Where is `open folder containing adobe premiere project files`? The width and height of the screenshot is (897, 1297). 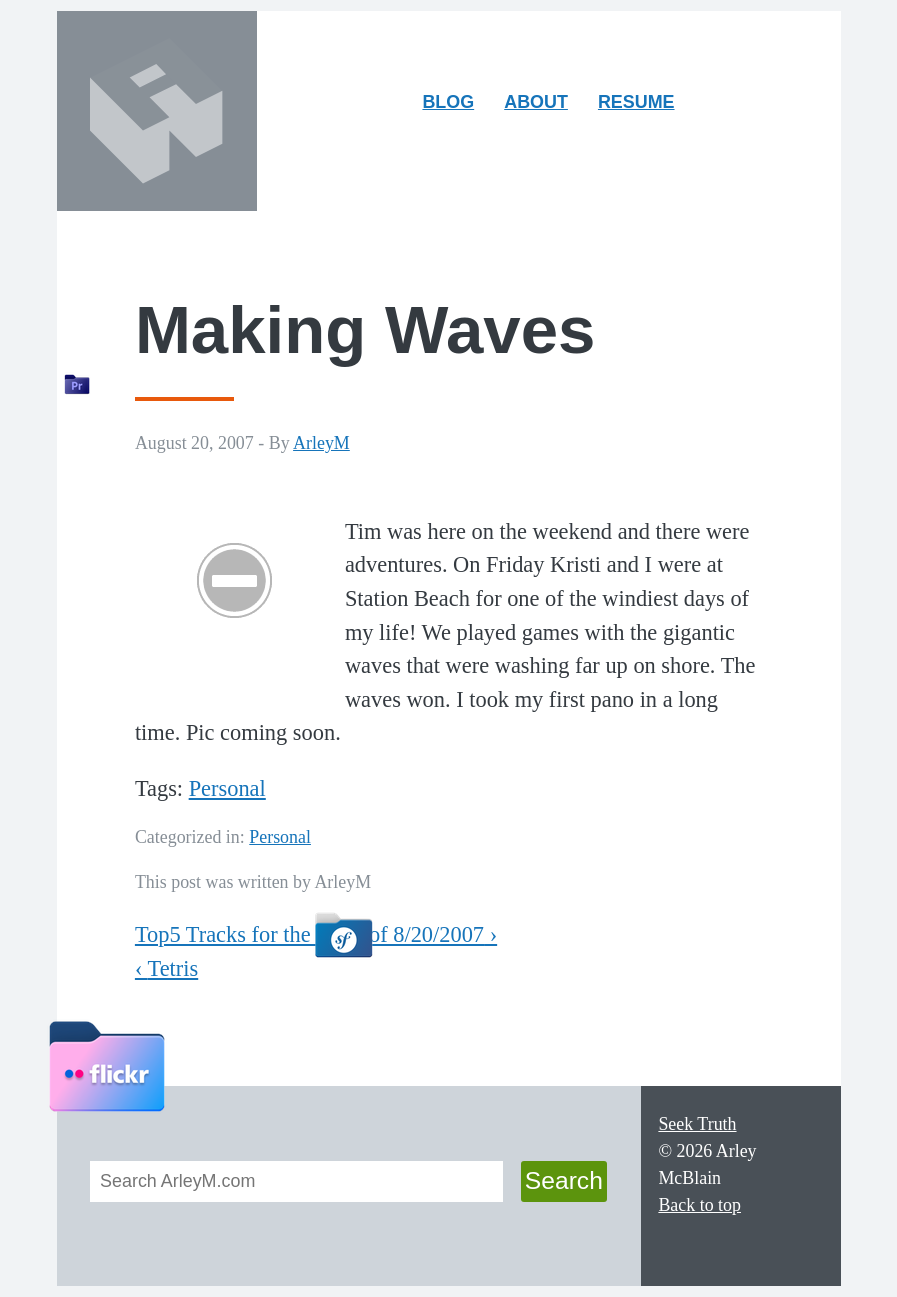 open folder containing adobe premiere project files is located at coordinates (77, 385).